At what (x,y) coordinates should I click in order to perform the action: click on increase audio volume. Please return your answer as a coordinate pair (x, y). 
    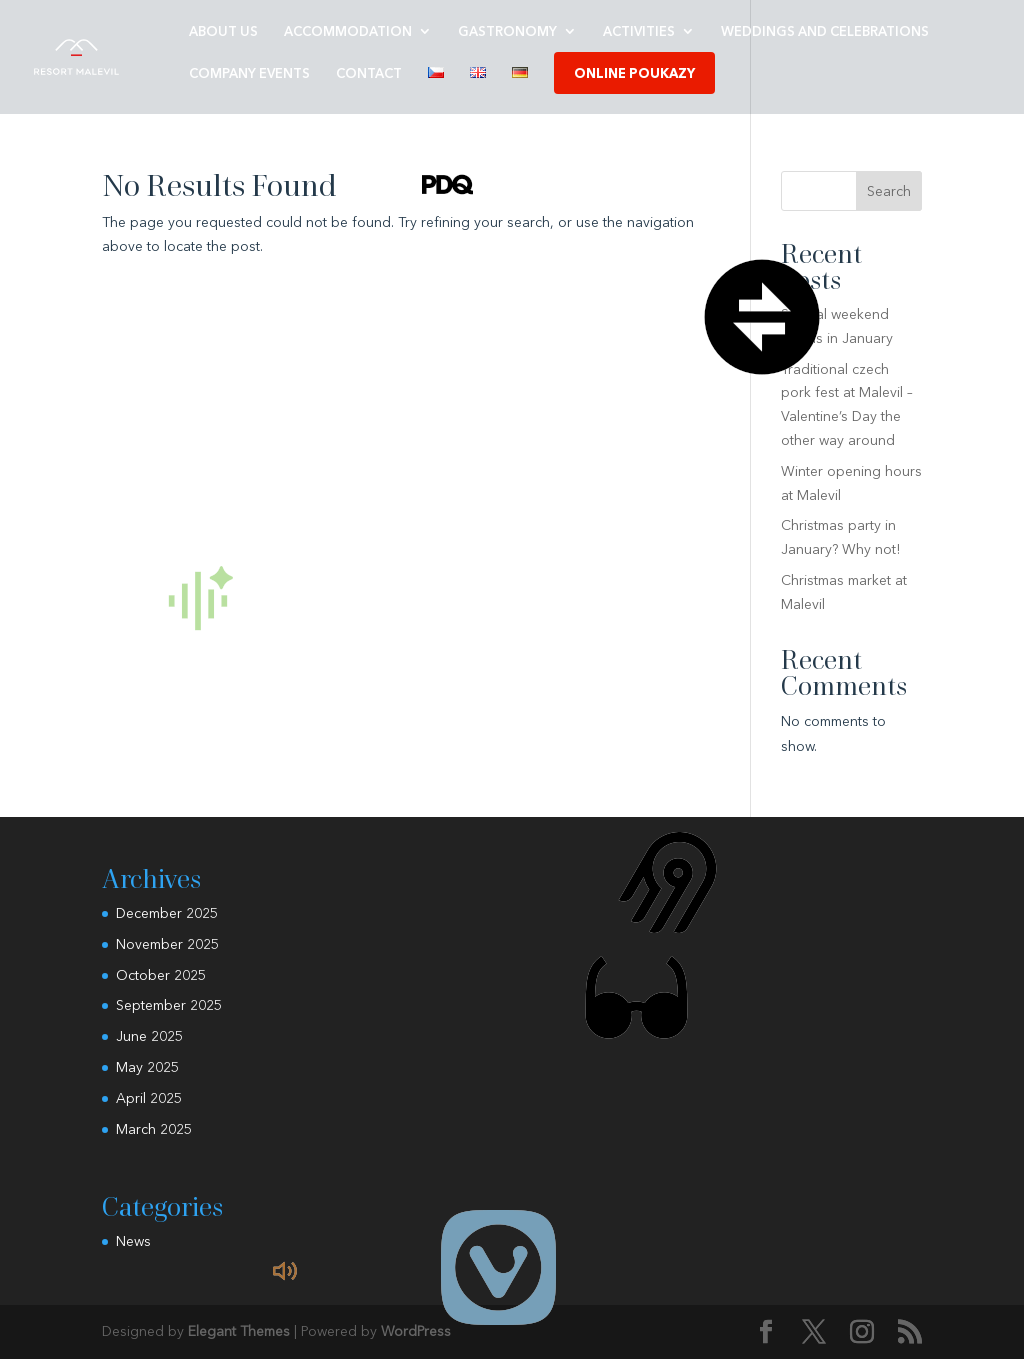
    Looking at the image, I should click on (285, 1271).